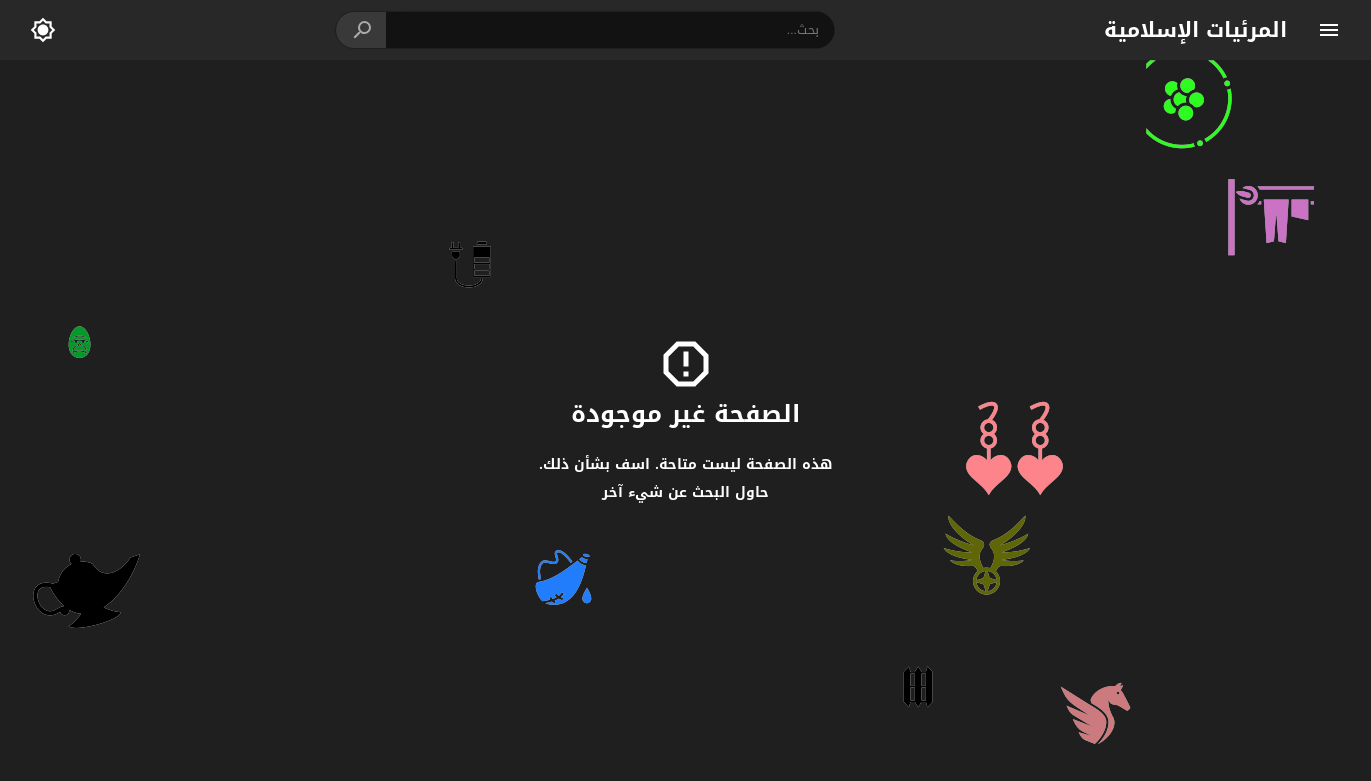  What do you see at coordinates (471, 265) in the screenshot?
I see `device is currently charging` at bounding box center [471, 265].